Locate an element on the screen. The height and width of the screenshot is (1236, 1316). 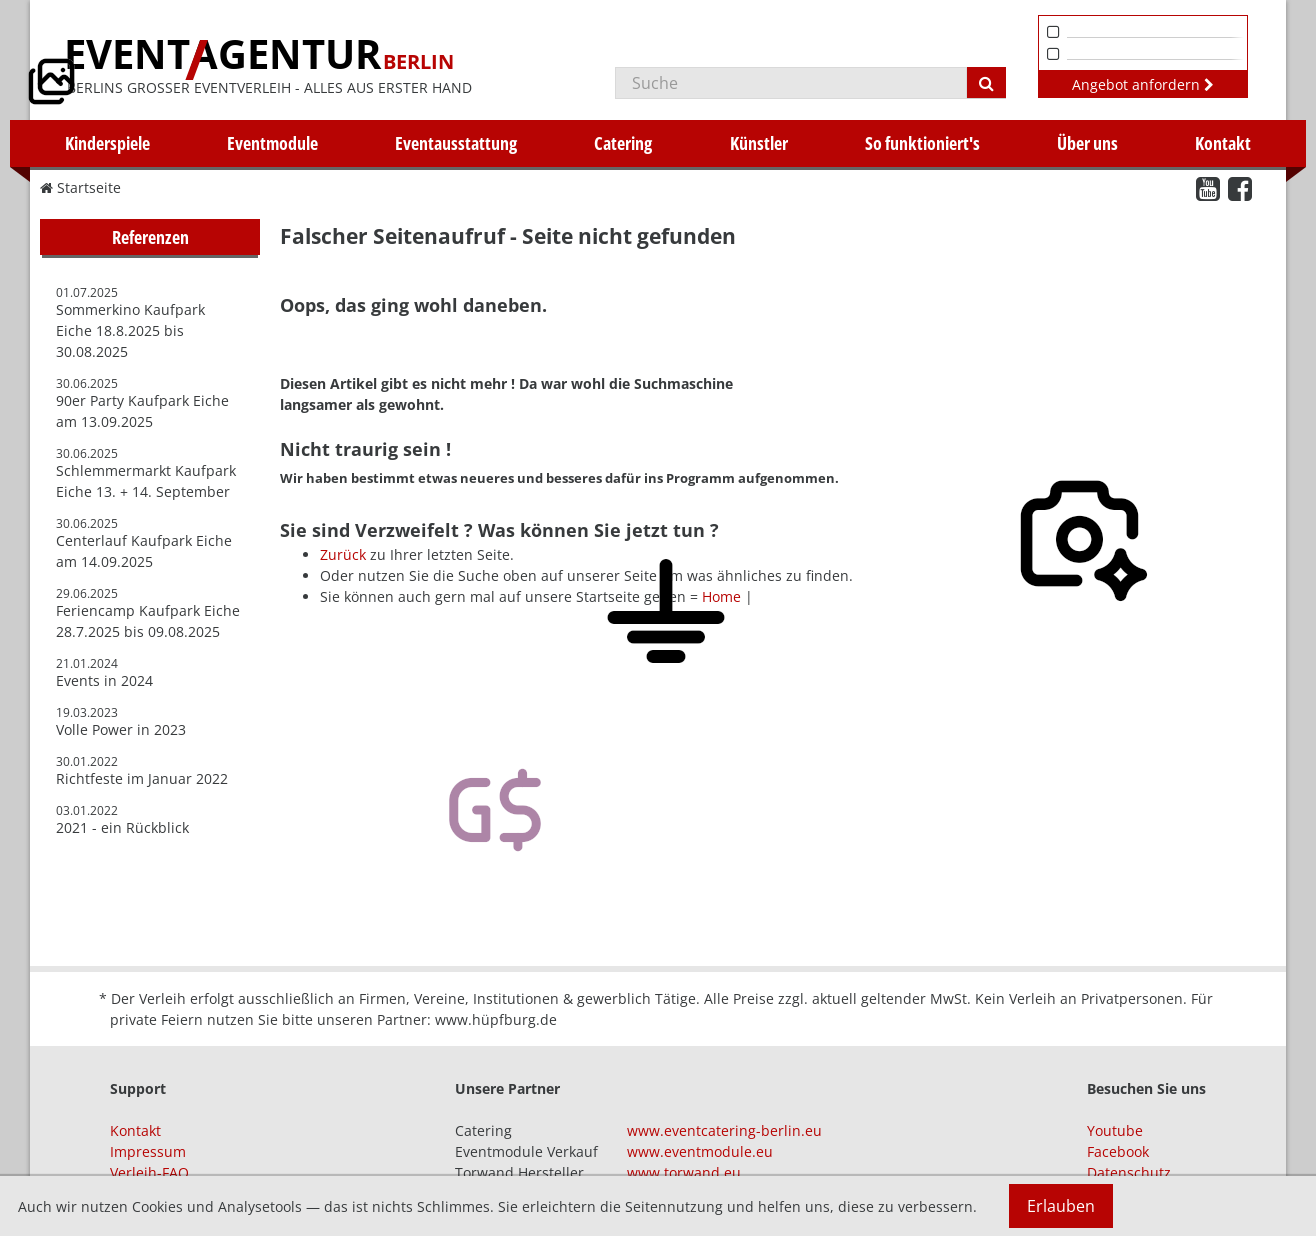
apply AI-powered photo enhancement is located at coordinates (1079, 533).